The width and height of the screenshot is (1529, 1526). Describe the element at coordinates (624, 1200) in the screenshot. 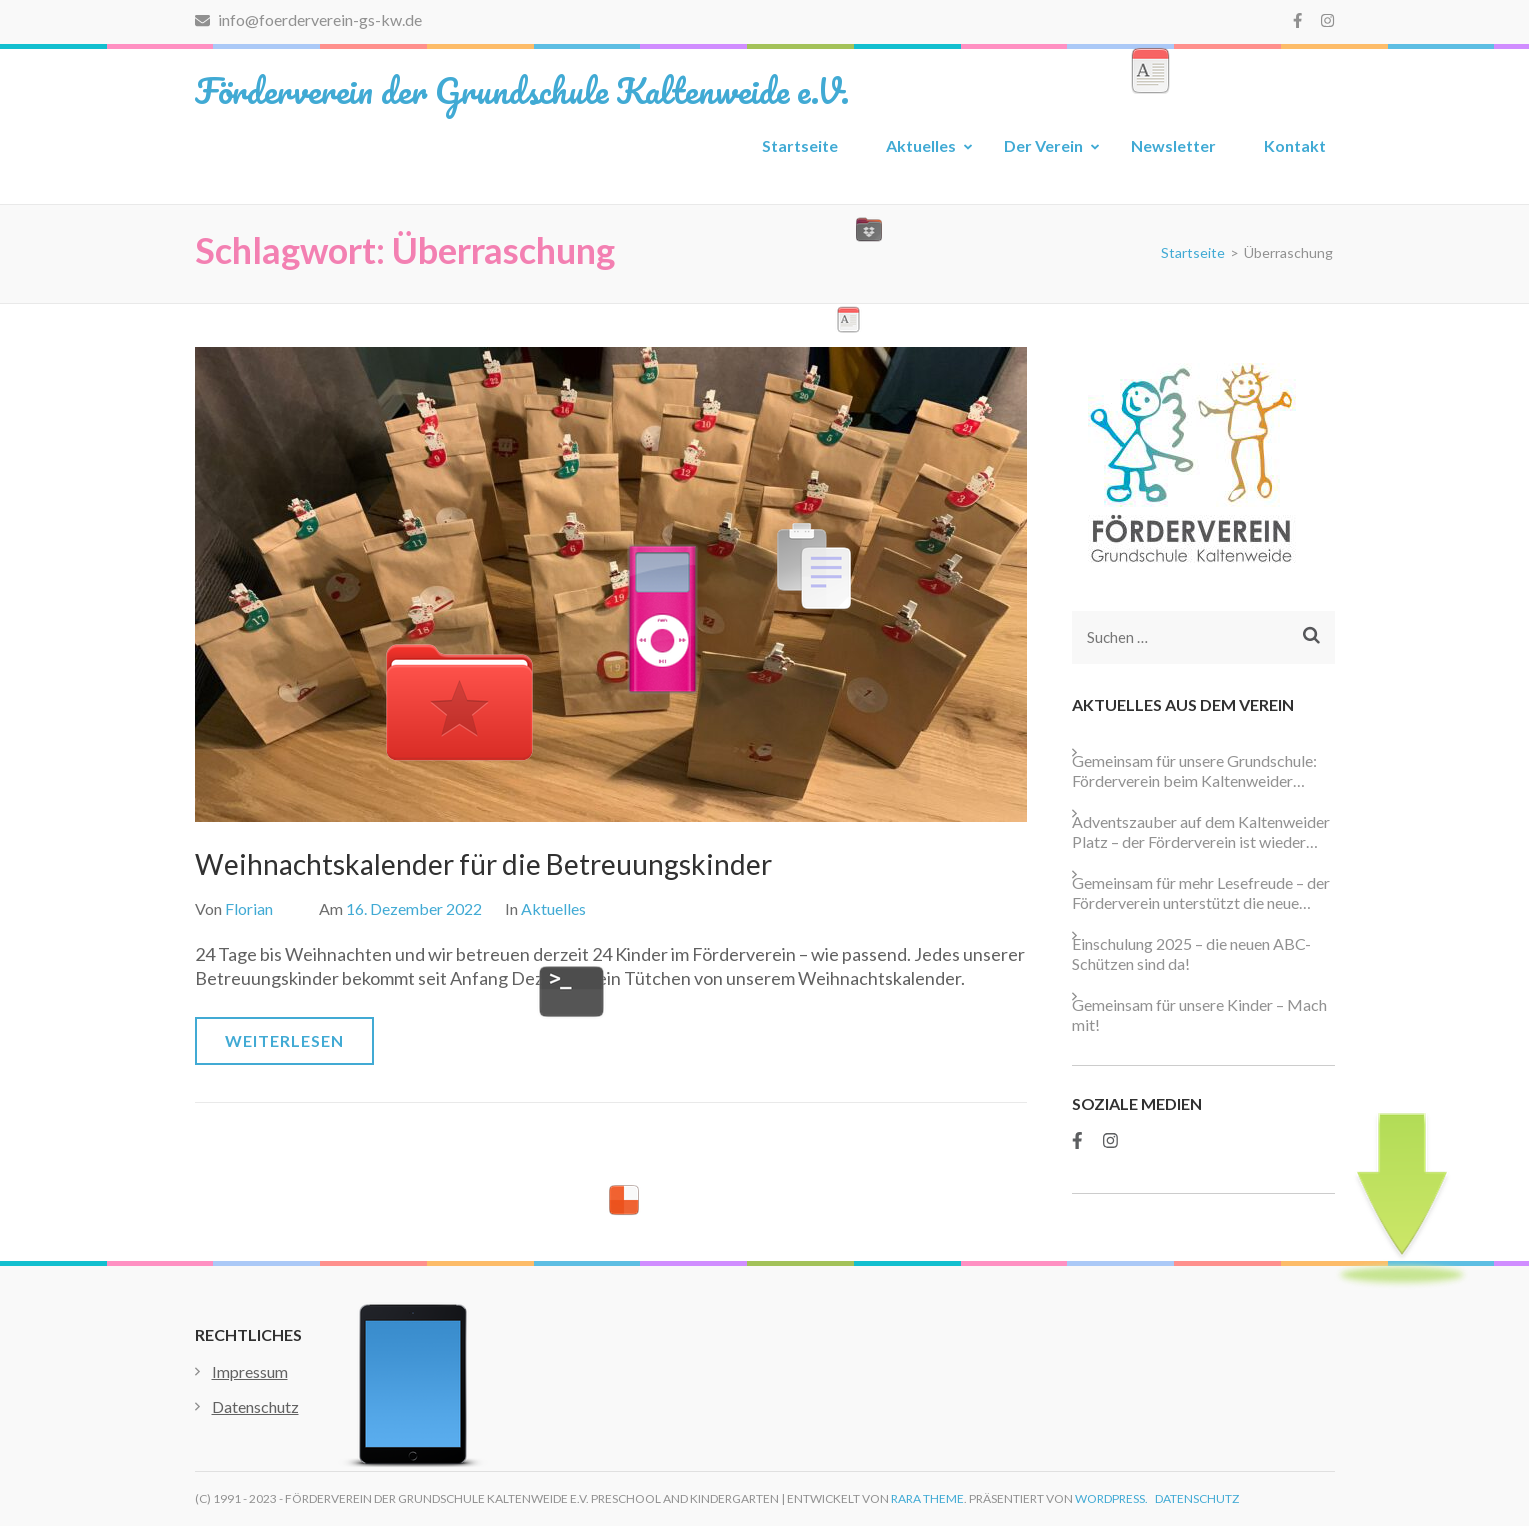

I see `switch to the top-right workspace` at that location.